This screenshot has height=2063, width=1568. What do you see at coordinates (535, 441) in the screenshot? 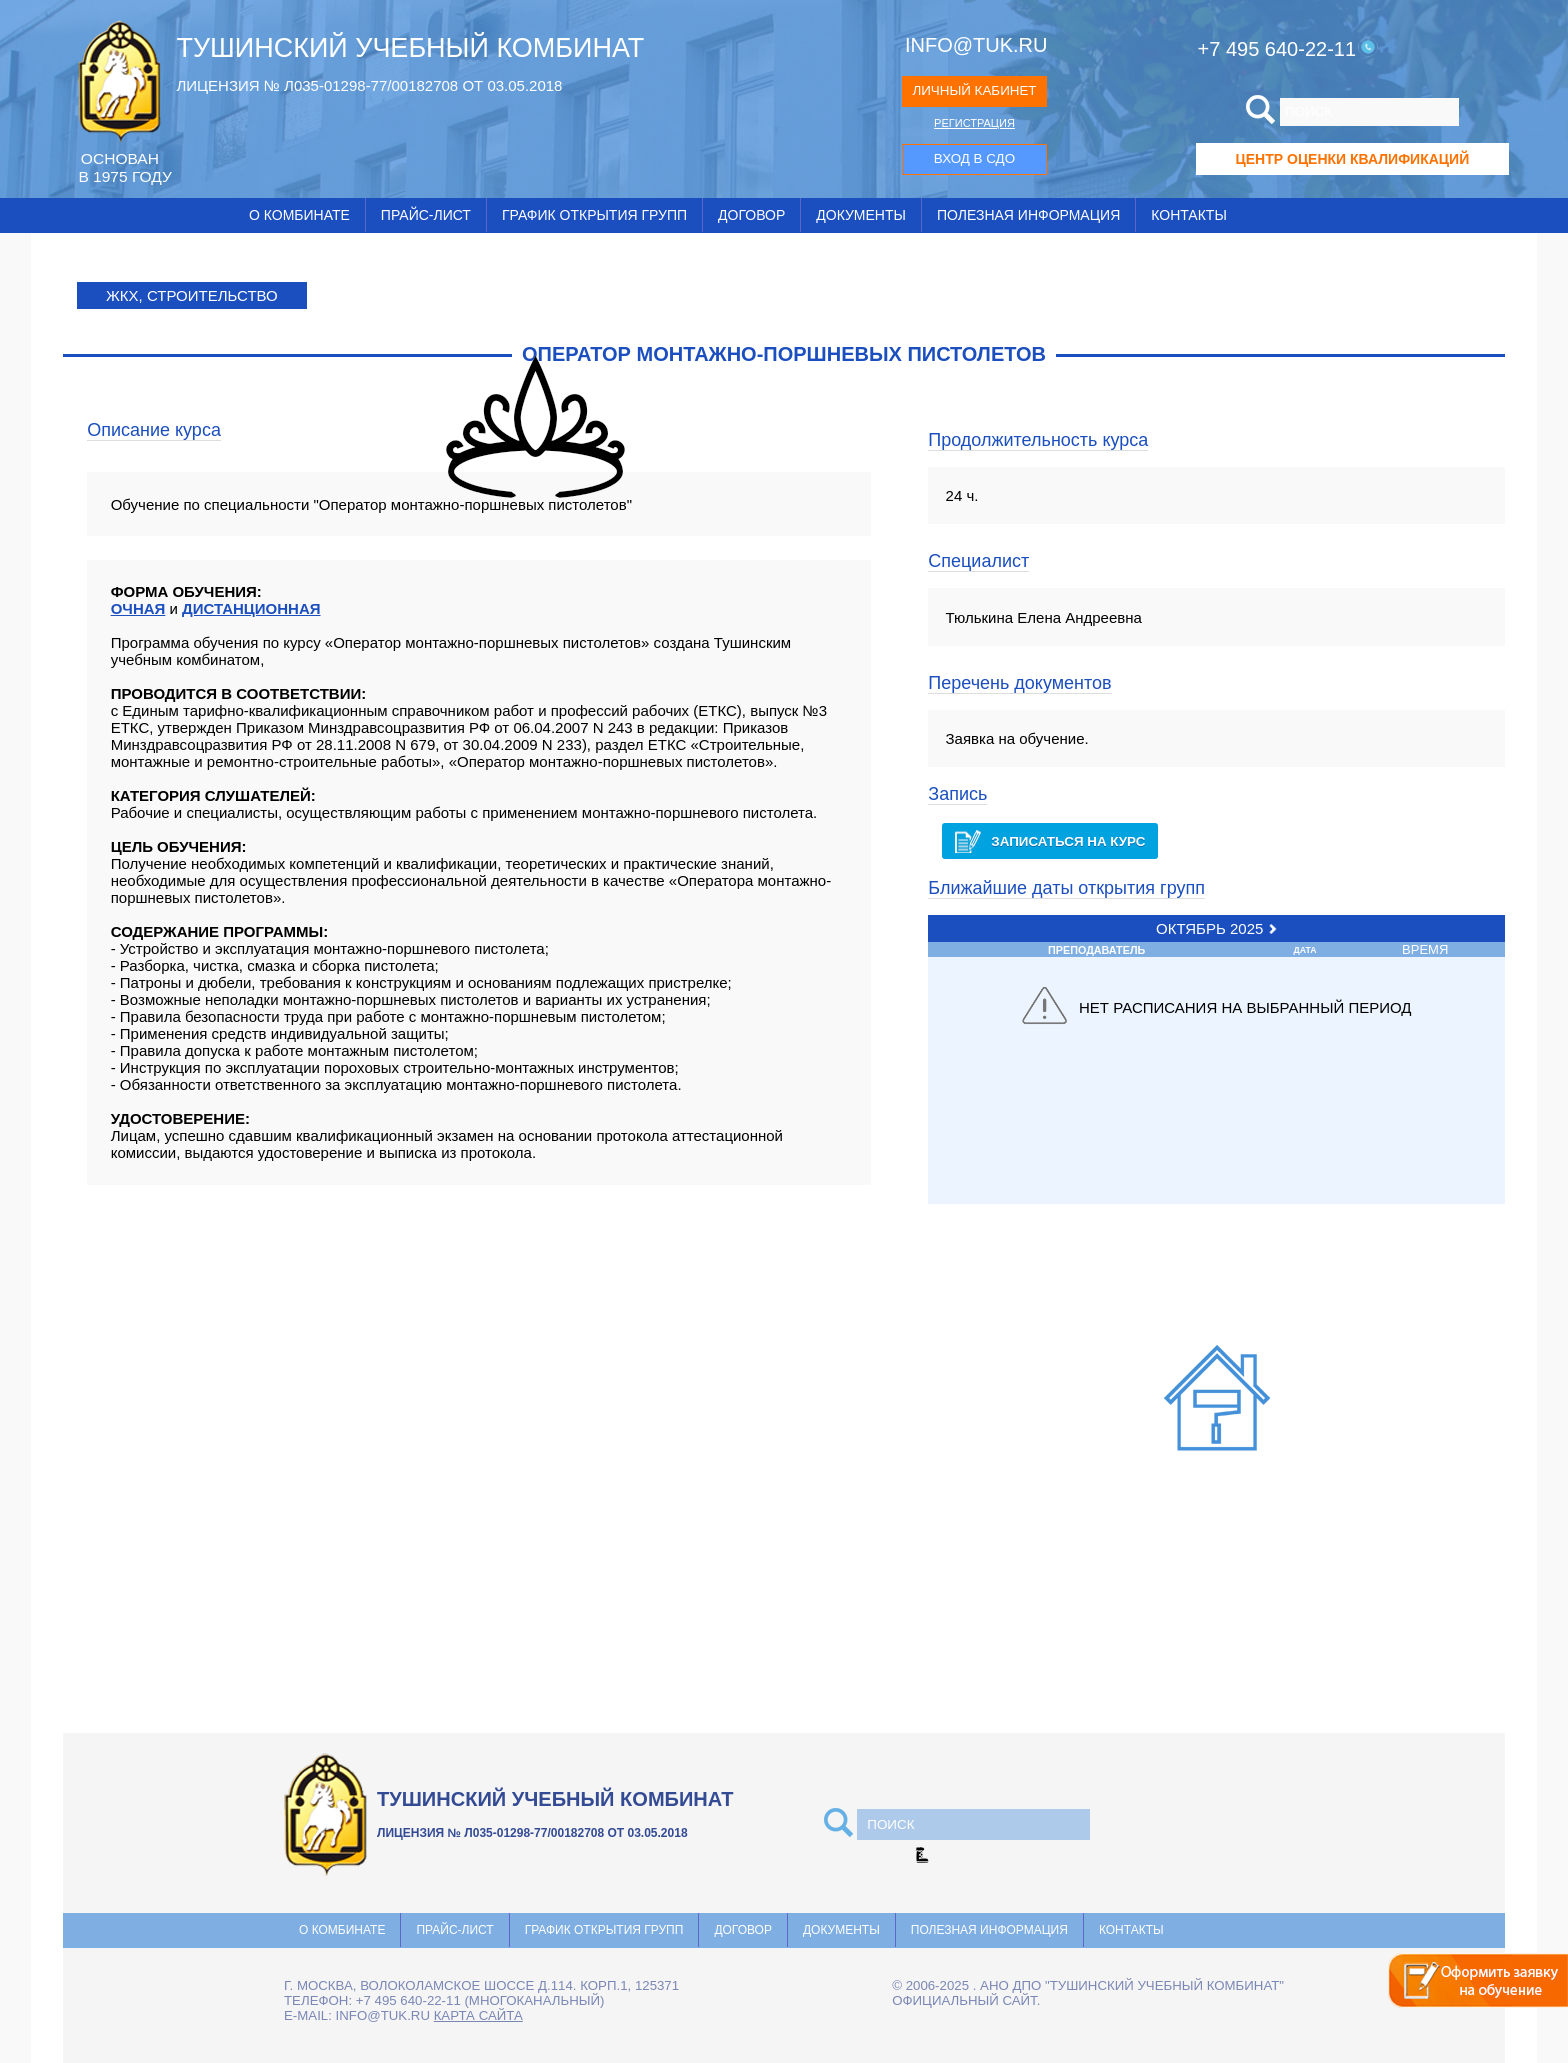
I see `indicates royalty or premium status` at bounding box center [535, 441].